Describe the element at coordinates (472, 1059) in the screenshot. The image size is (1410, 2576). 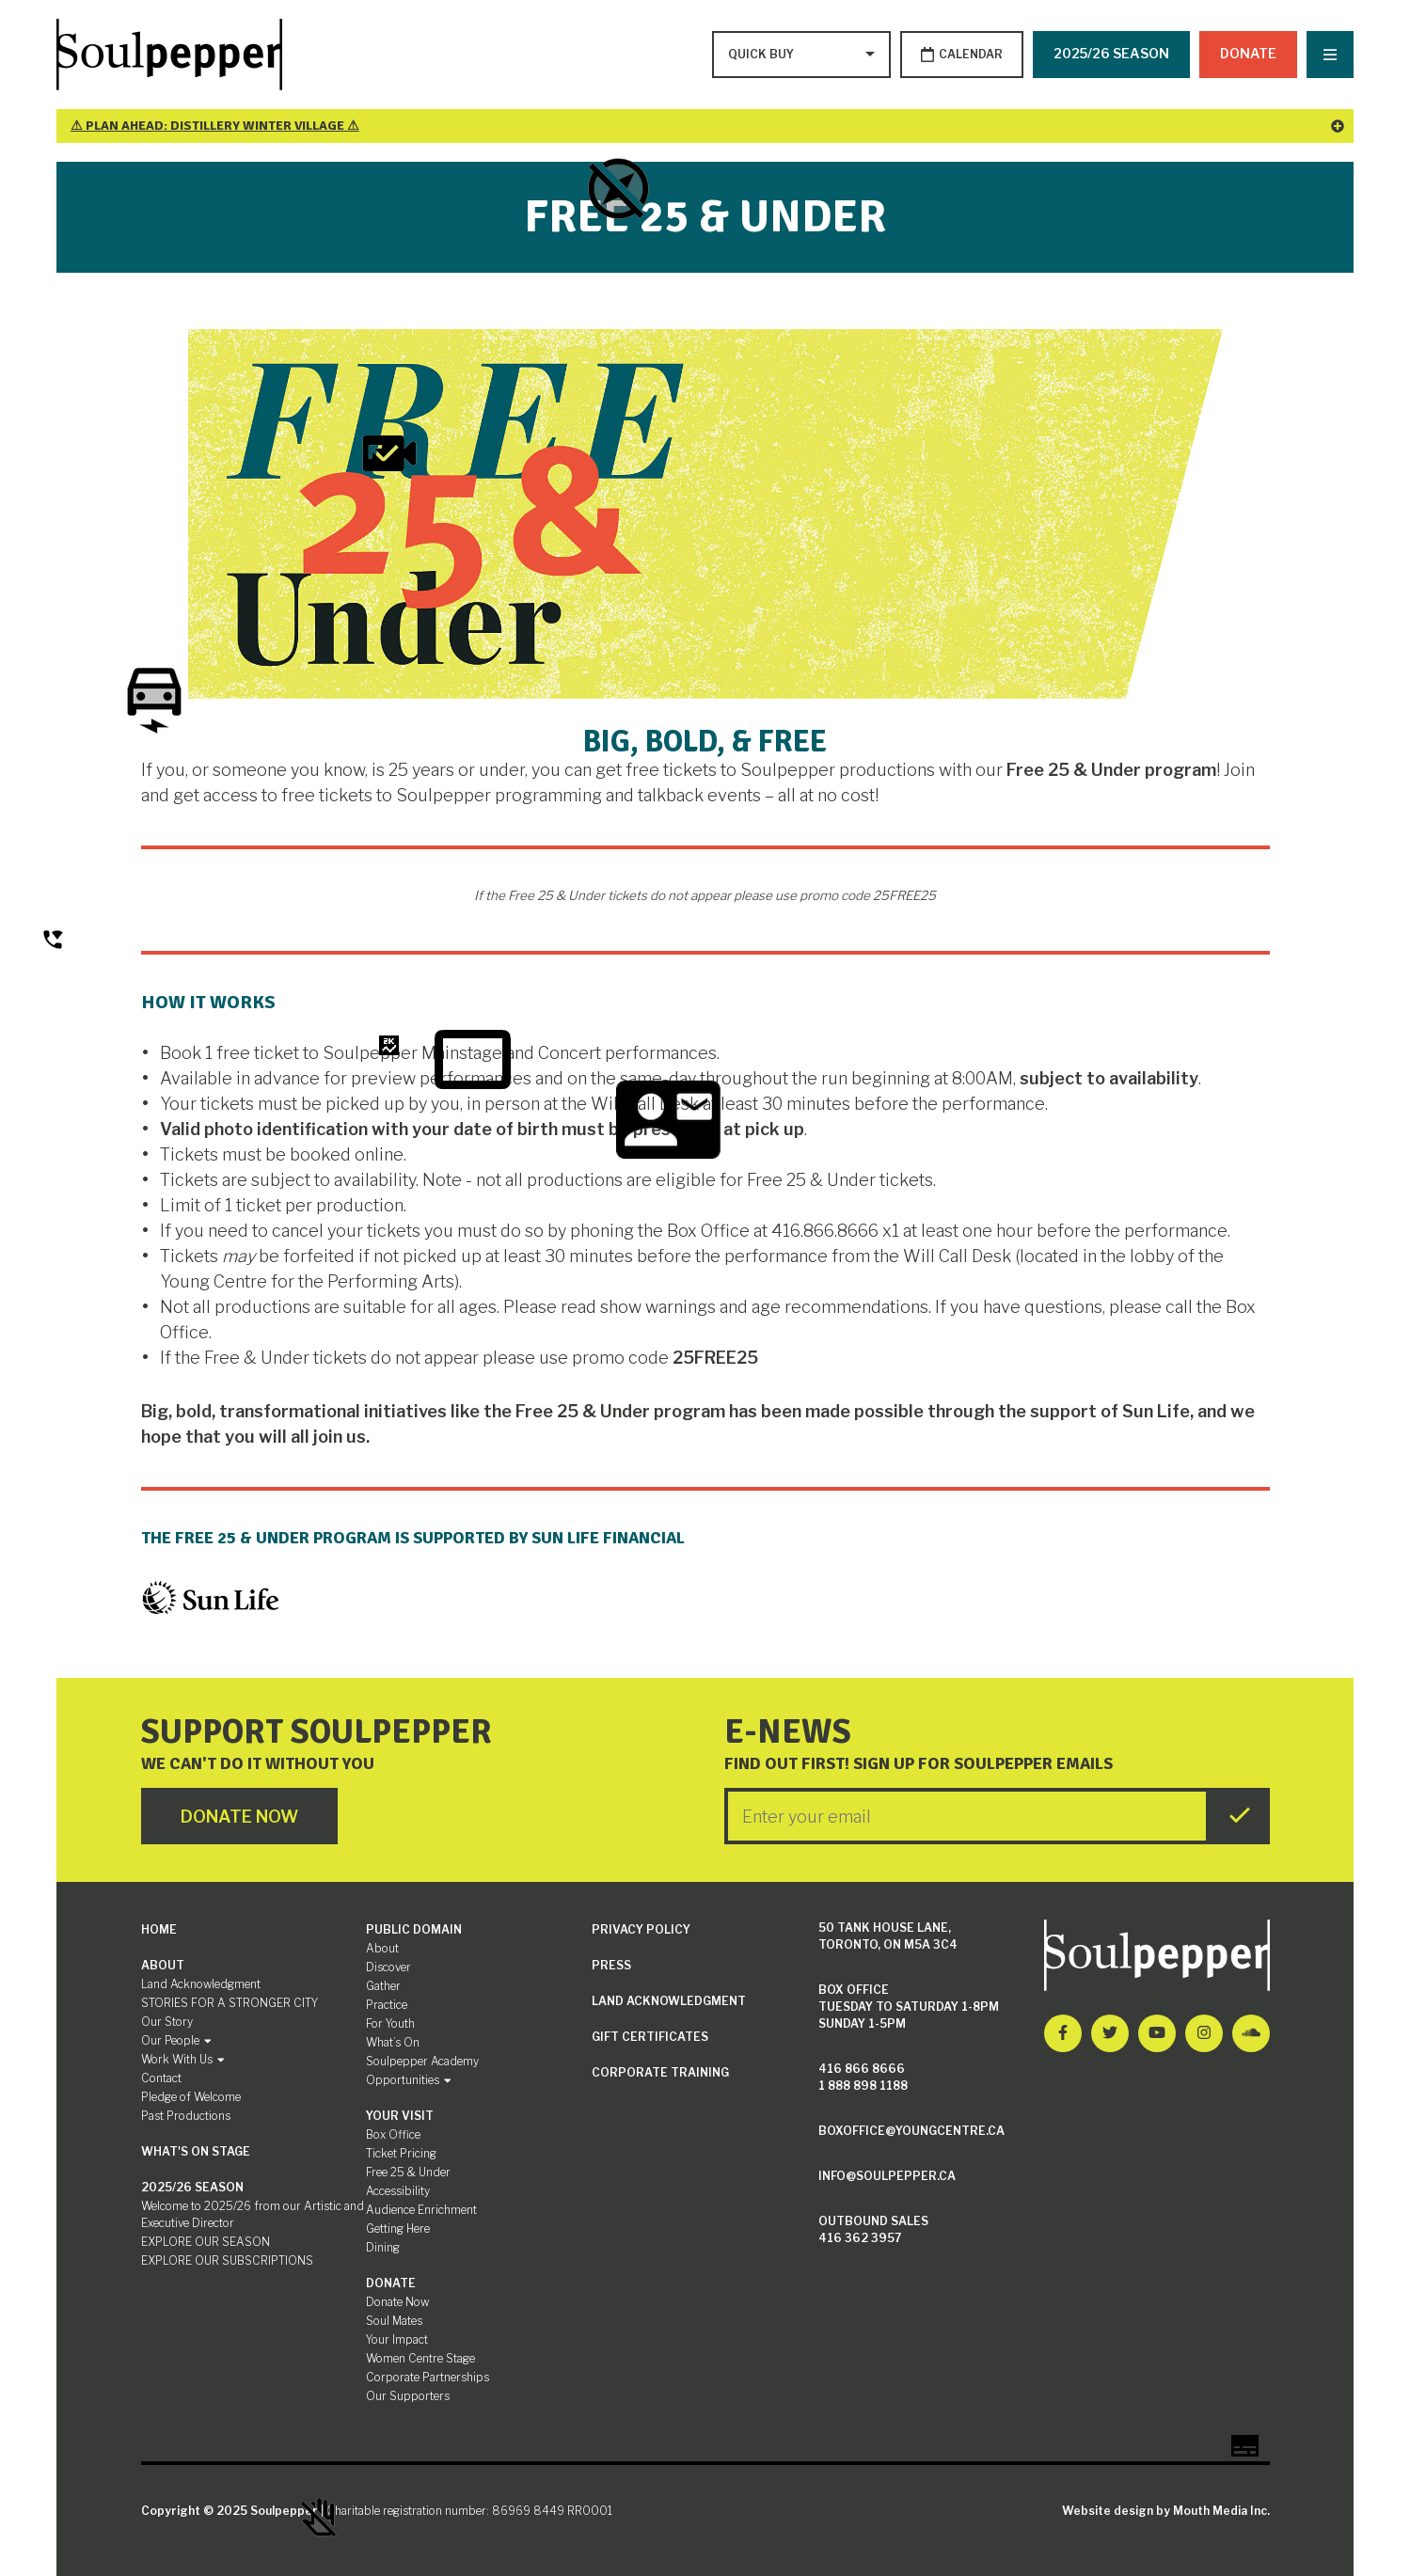
I see `crop image to landscape orientation` at that location.